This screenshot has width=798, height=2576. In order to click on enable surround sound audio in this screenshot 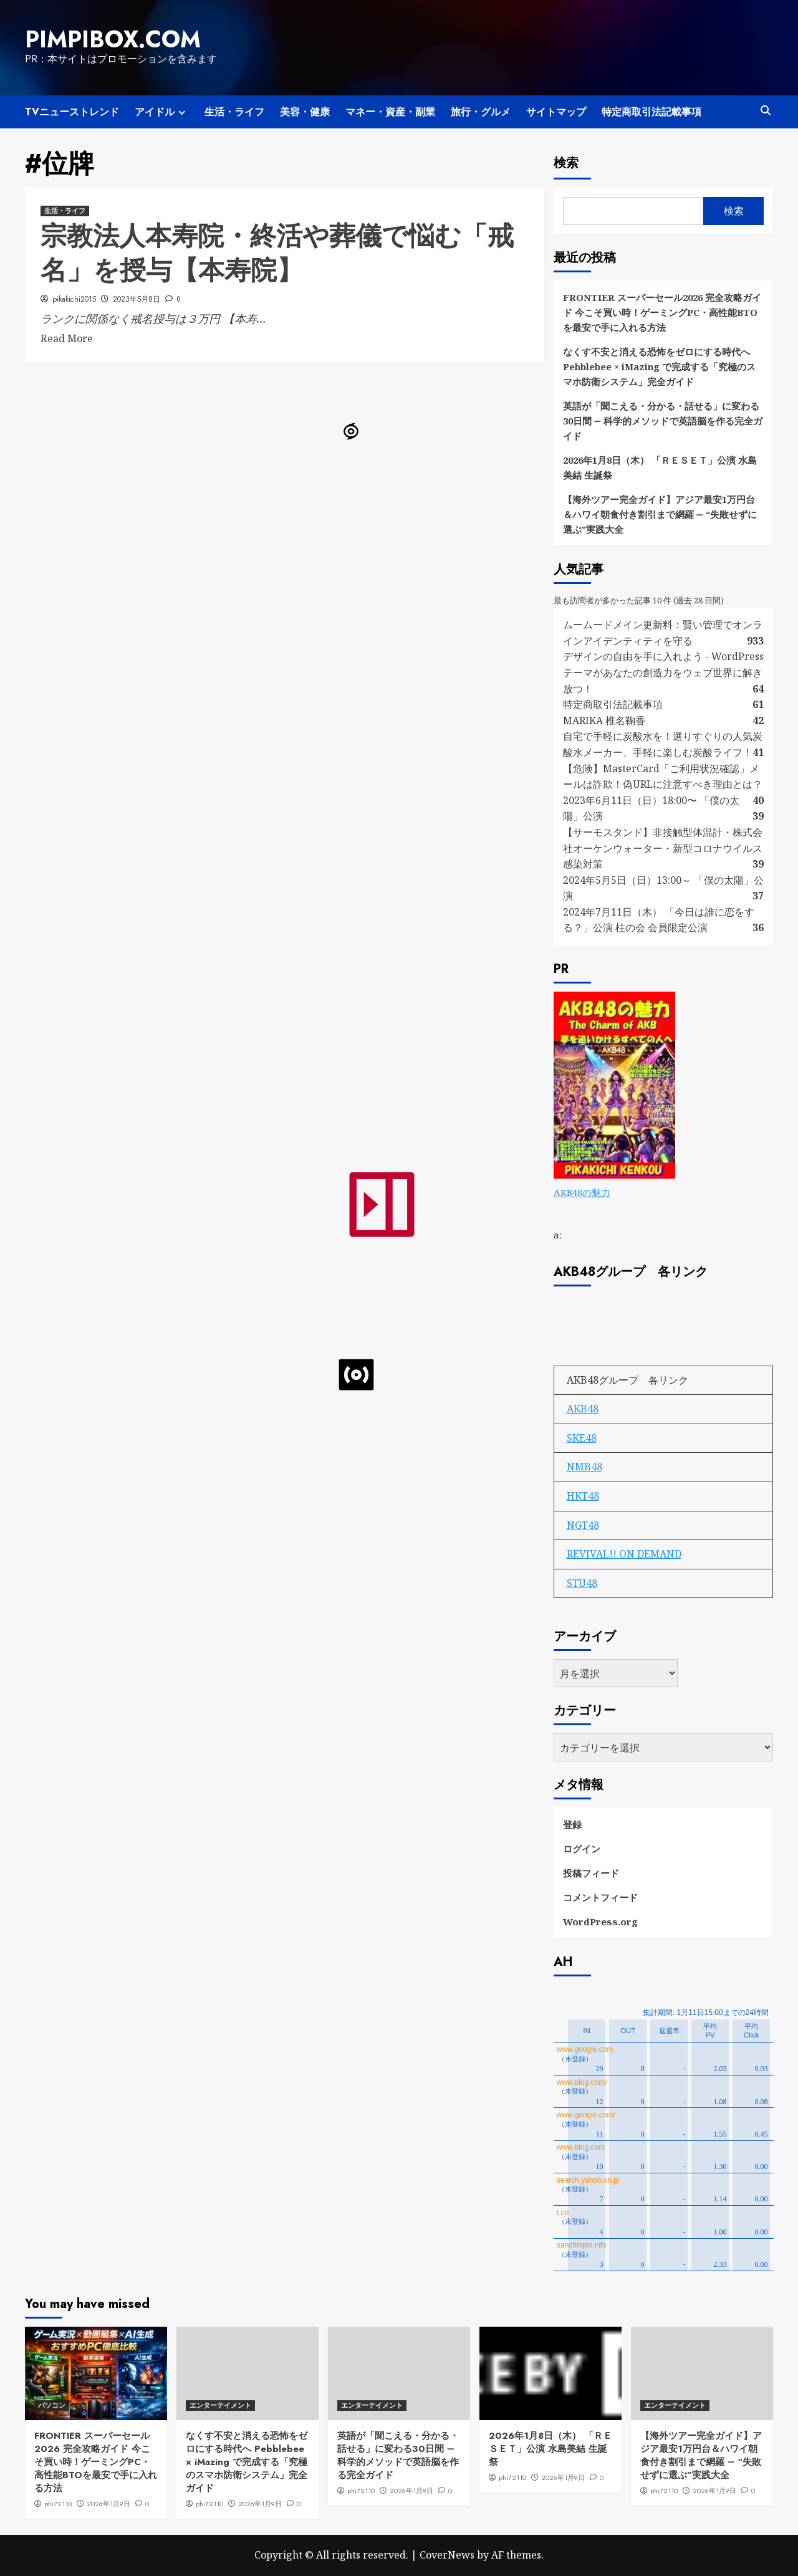, I will do `click(356, 1374)`.